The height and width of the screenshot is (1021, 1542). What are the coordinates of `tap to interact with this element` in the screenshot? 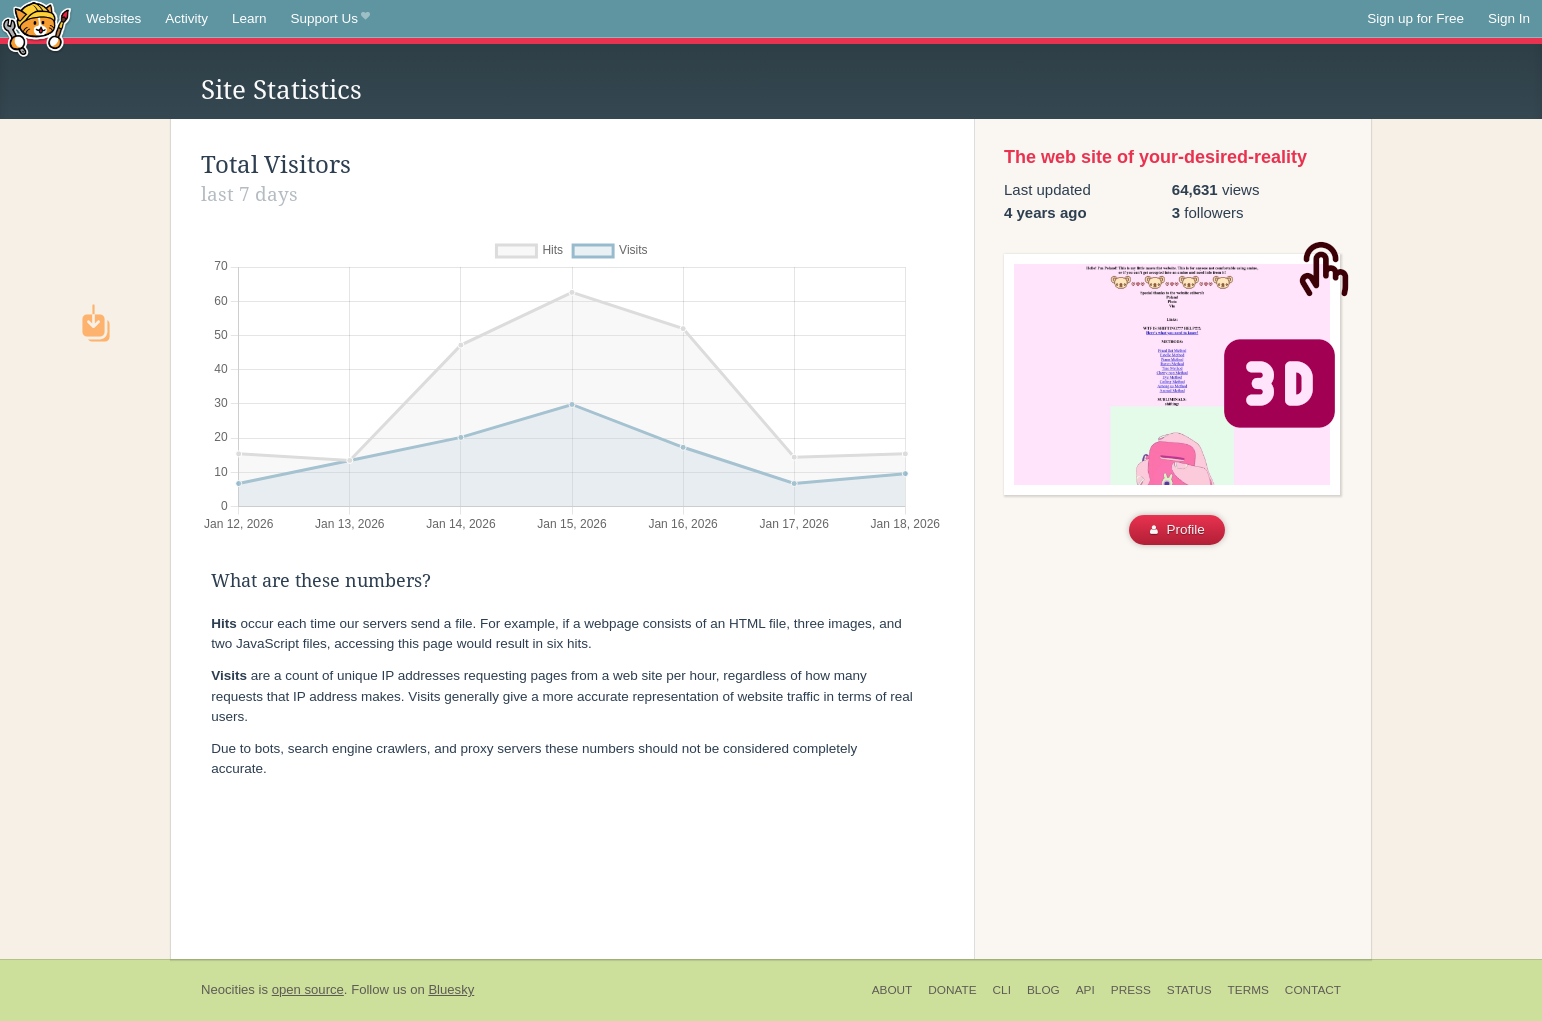 It's located at (1324, 270).